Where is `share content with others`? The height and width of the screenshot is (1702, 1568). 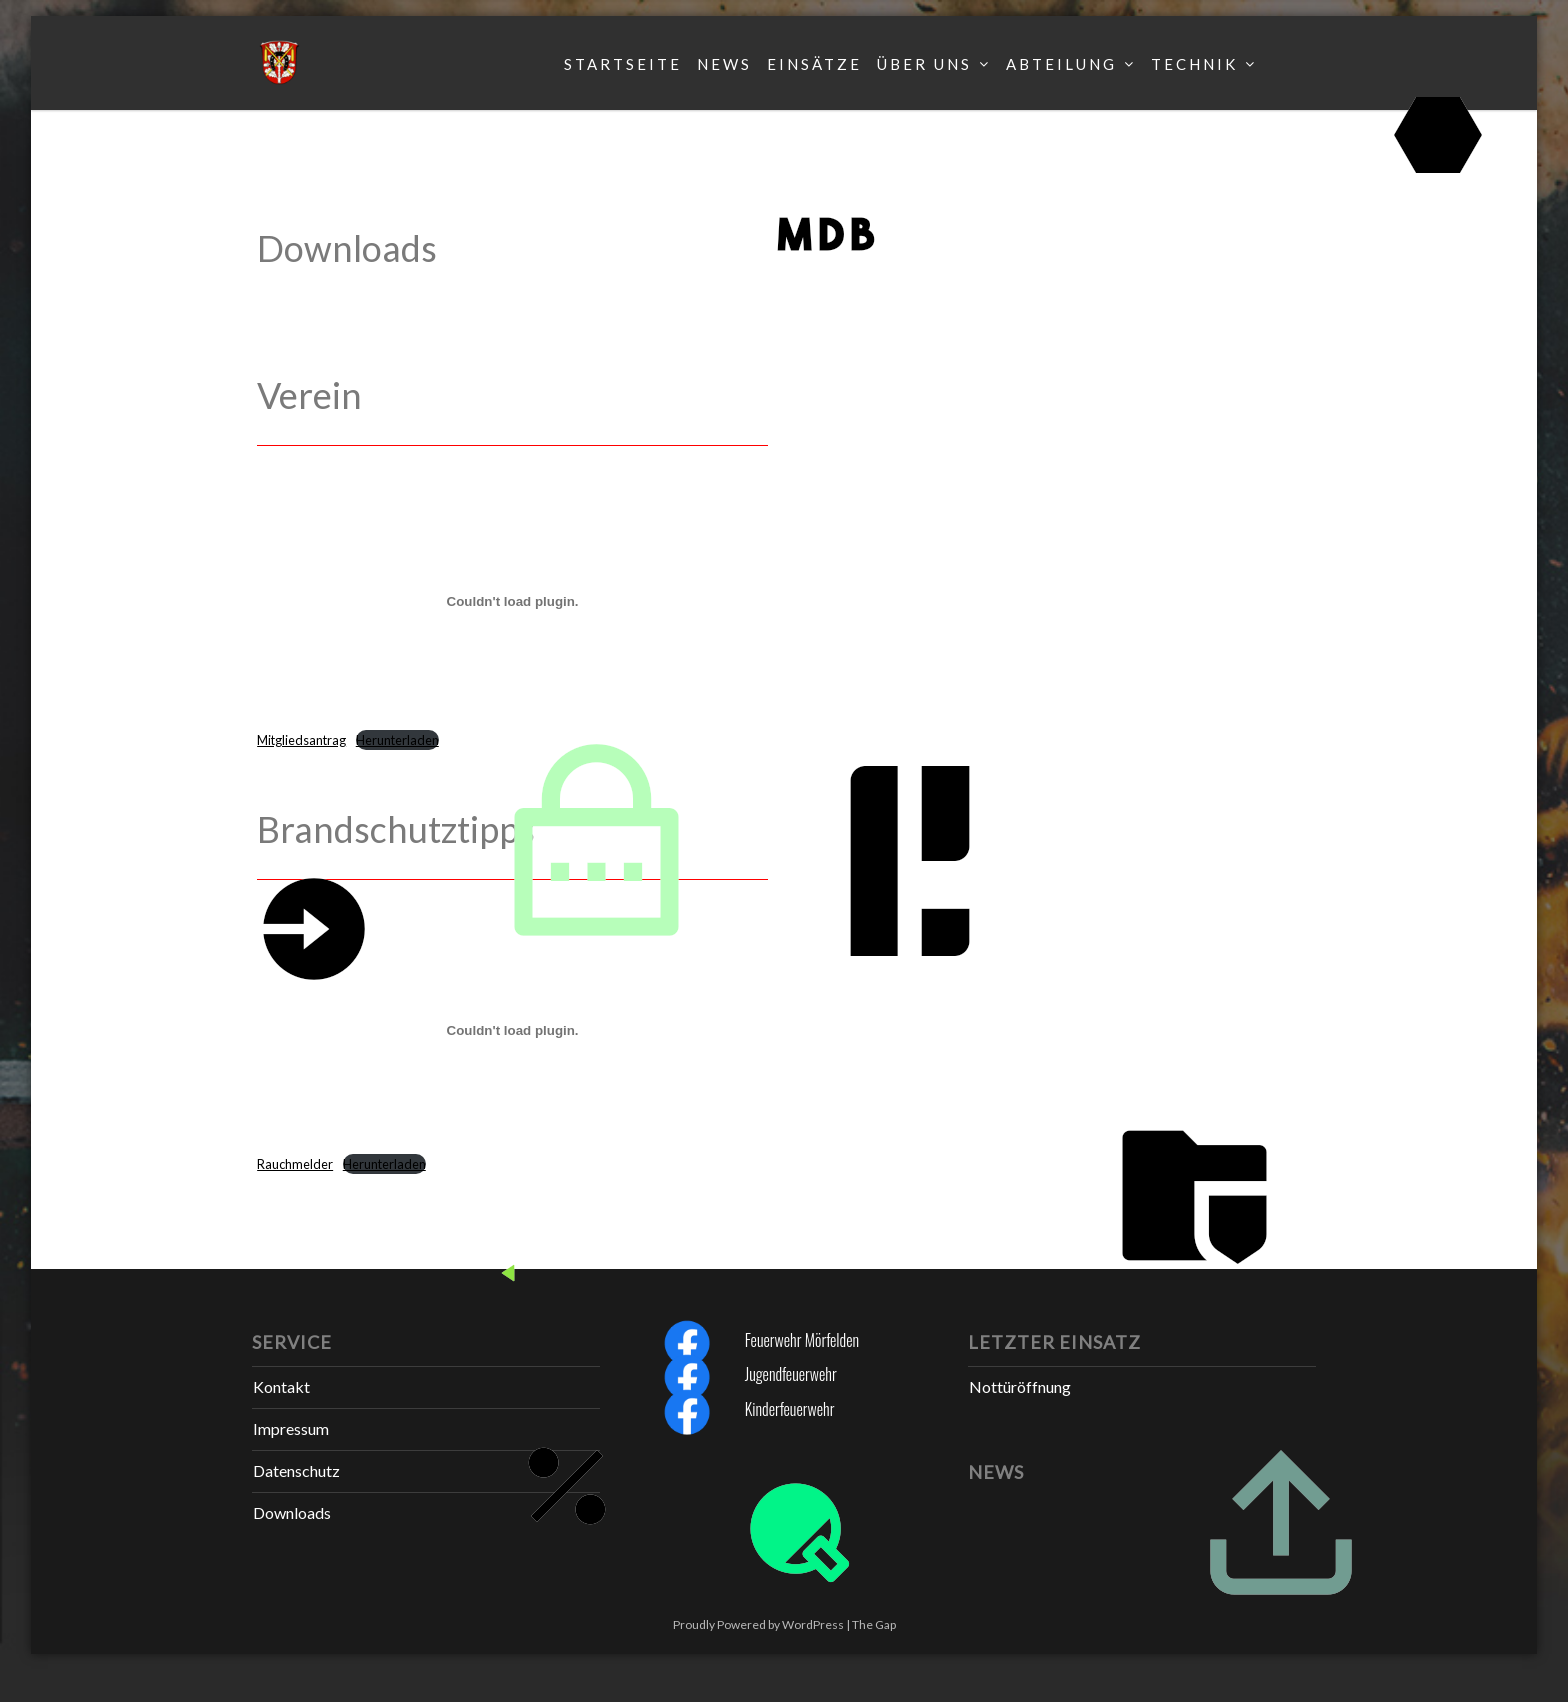 share content with others is located at coordinates (1281, 1524).